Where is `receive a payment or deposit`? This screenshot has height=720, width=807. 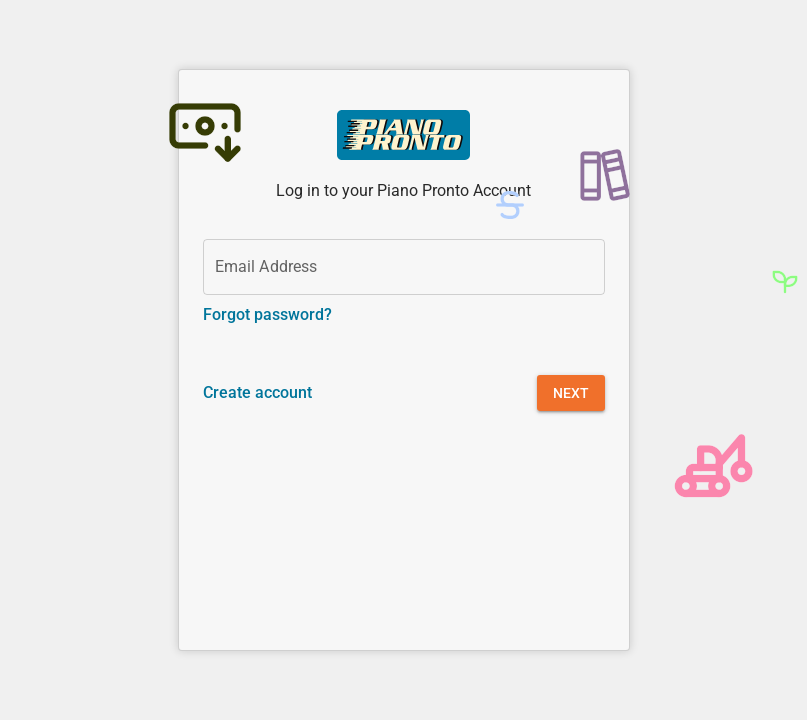 receive a payment or deposit is located at coordinates (205, 126).